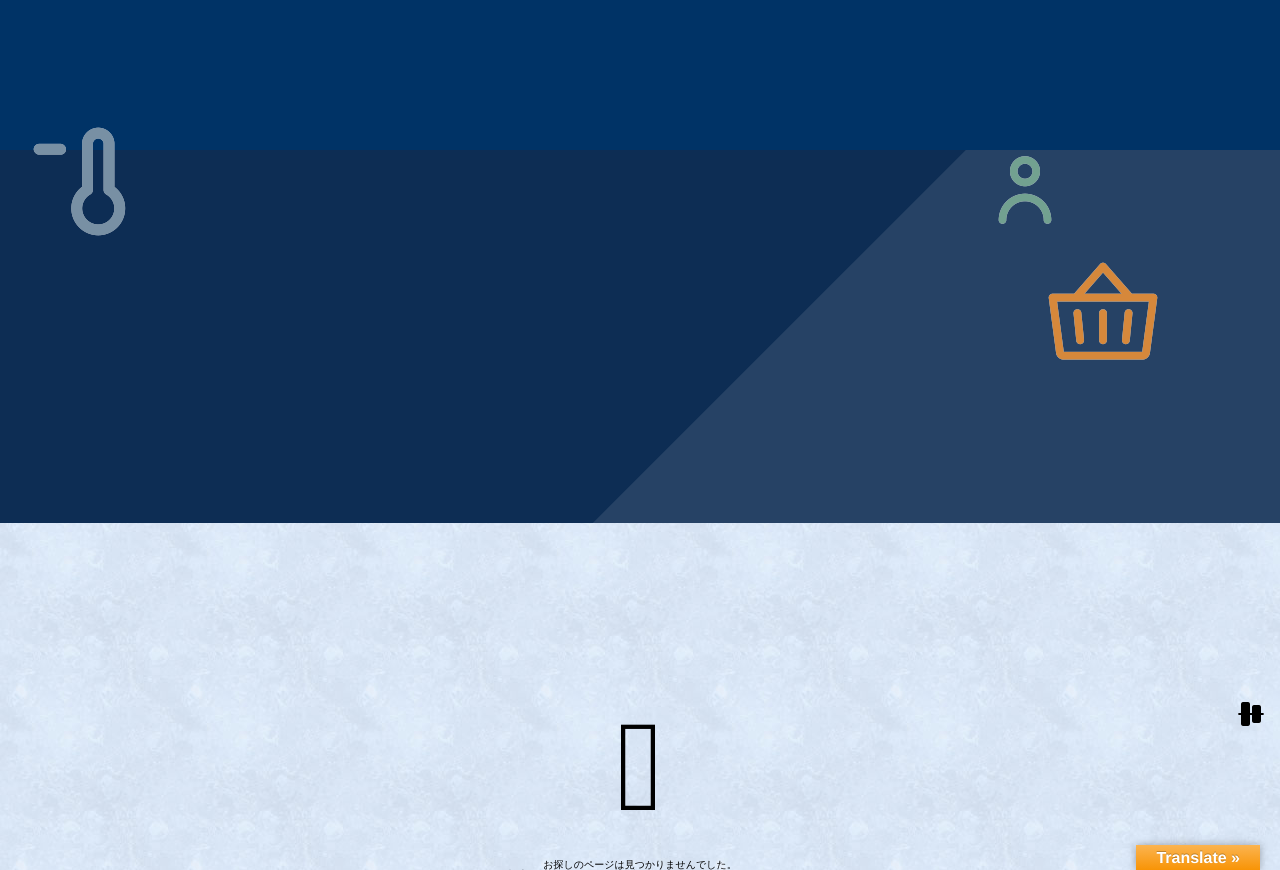  I want to click on align selected objects to vertical center, so click(1251, 714).